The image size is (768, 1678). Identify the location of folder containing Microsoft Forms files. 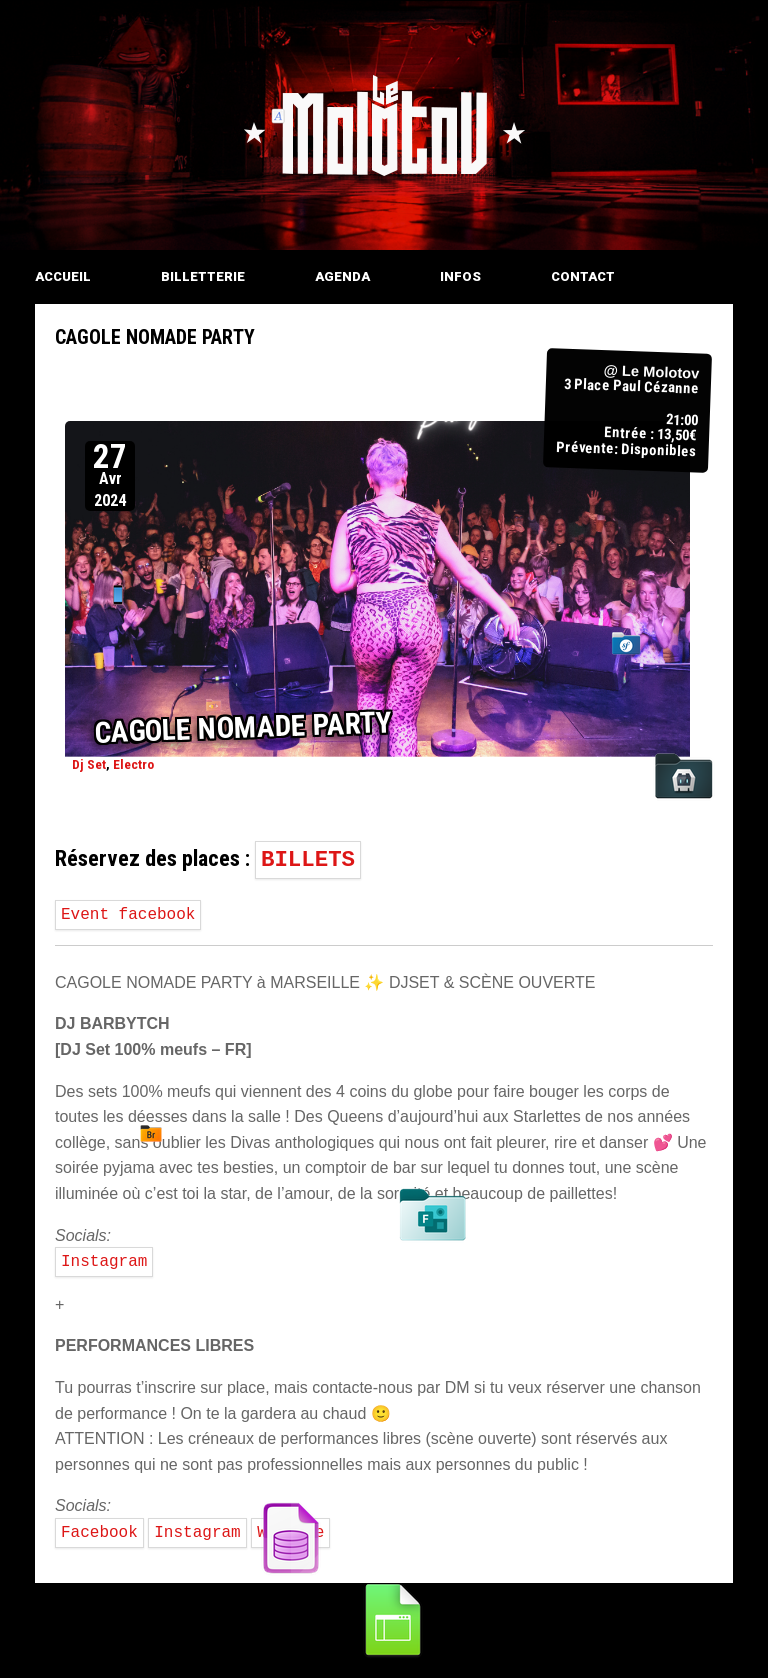
(432, 1216).